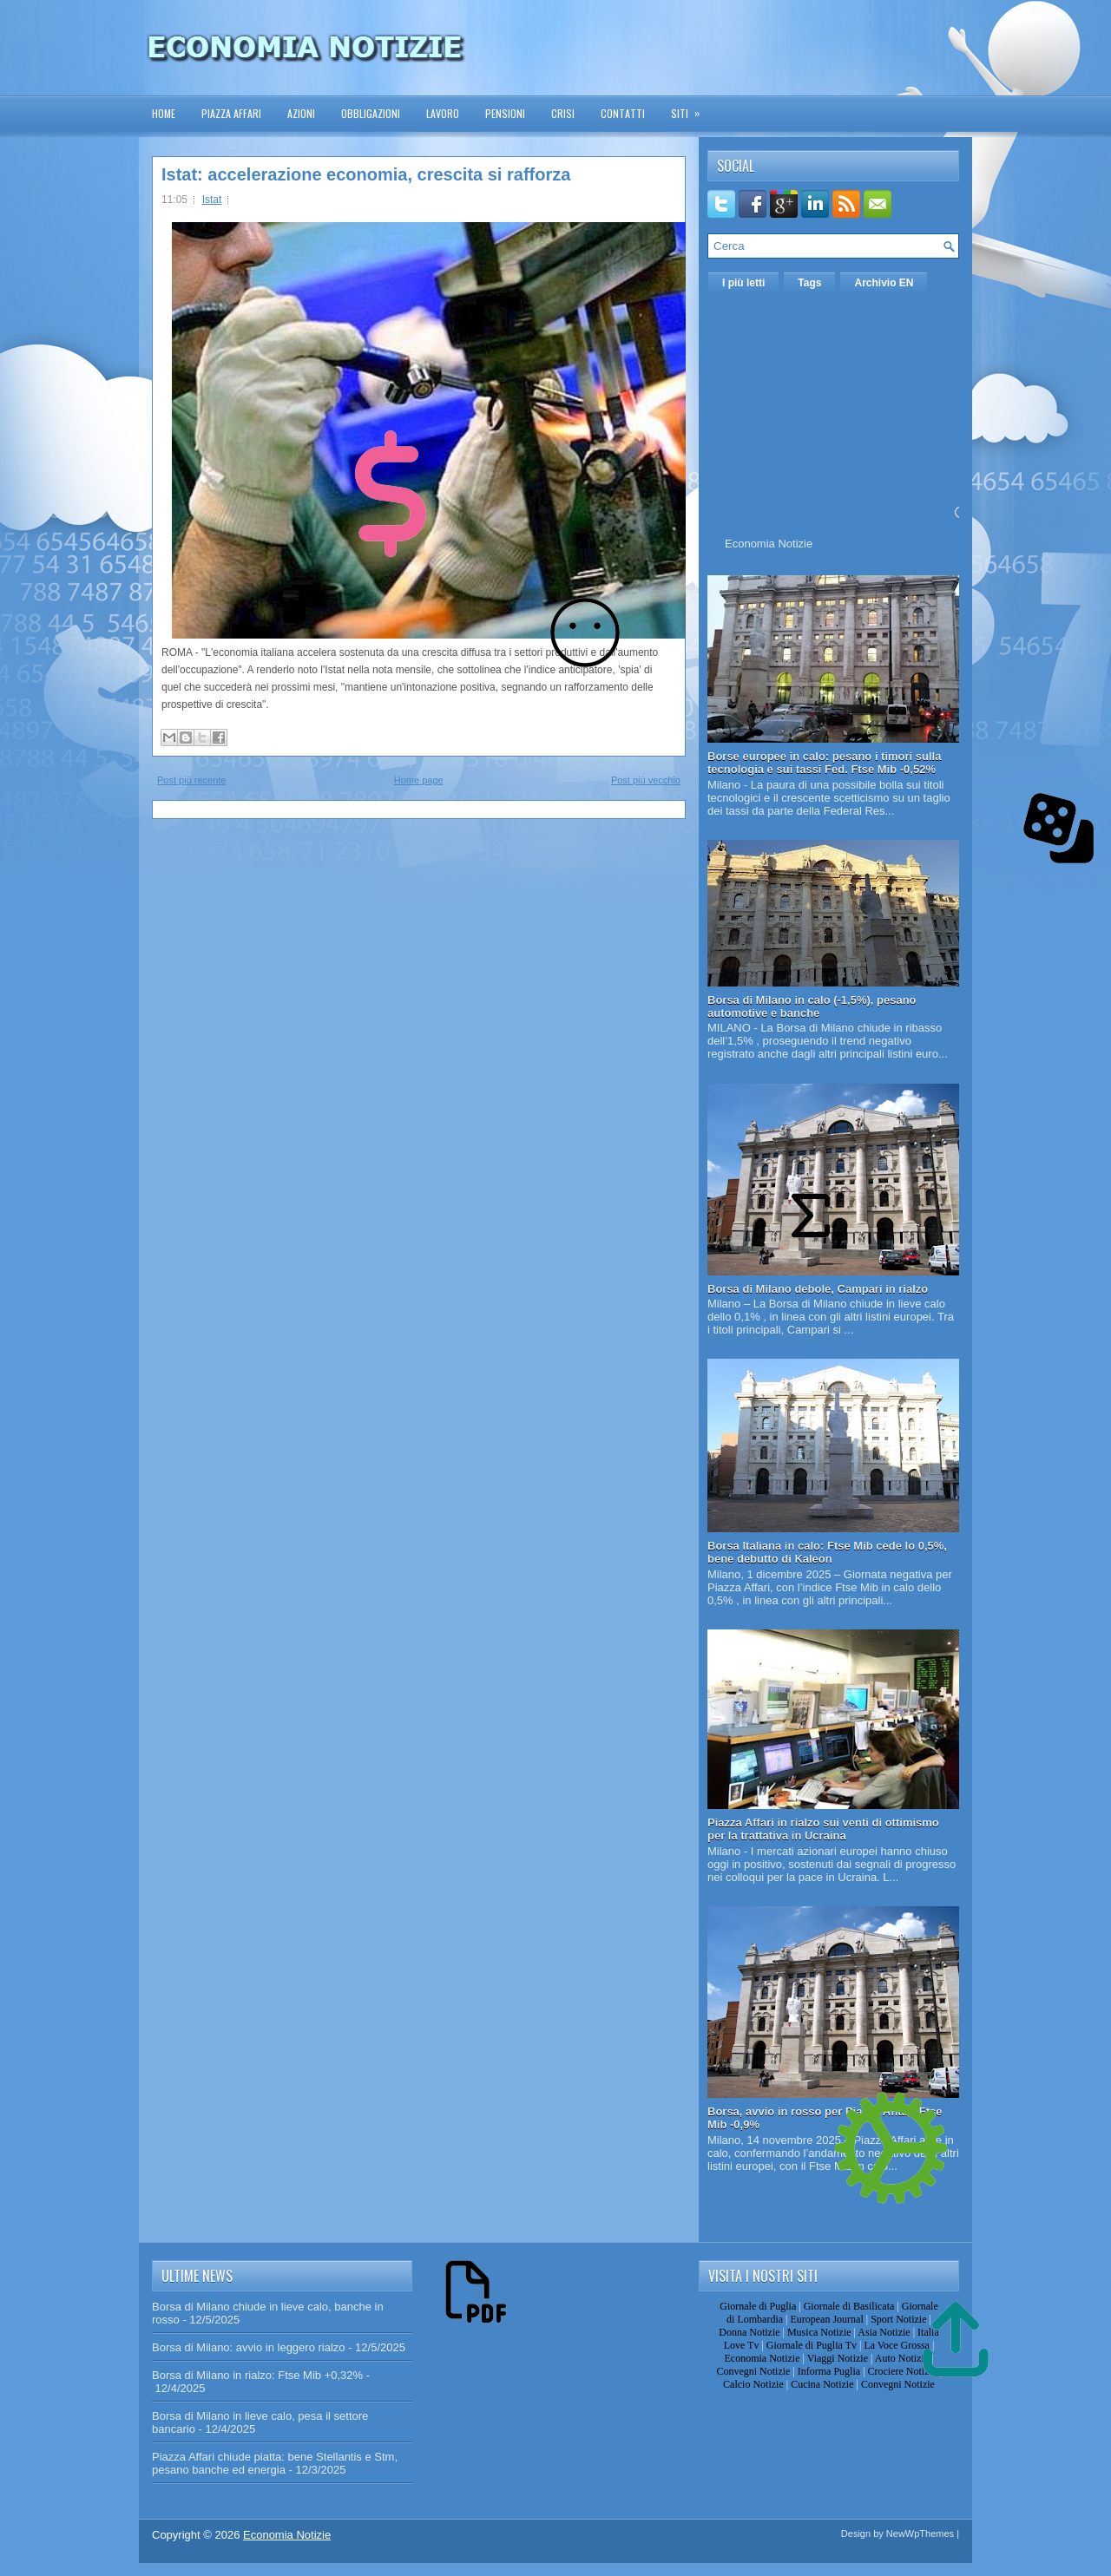 The height and width of the screenshot is (2576, 1111). I want to click on view or open a PDF document, so click(475, 2290).